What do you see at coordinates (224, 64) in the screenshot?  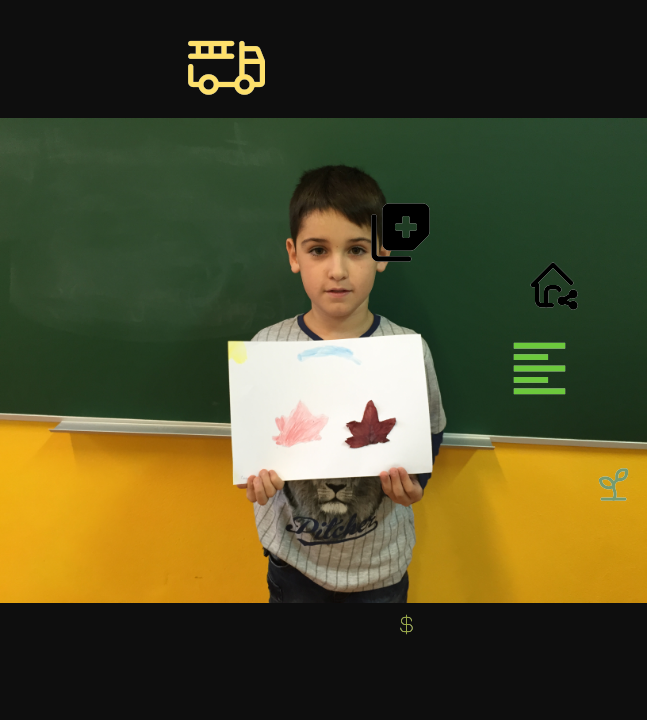 I see `emergency services or fire department contact` at bounding box center [224, 64].